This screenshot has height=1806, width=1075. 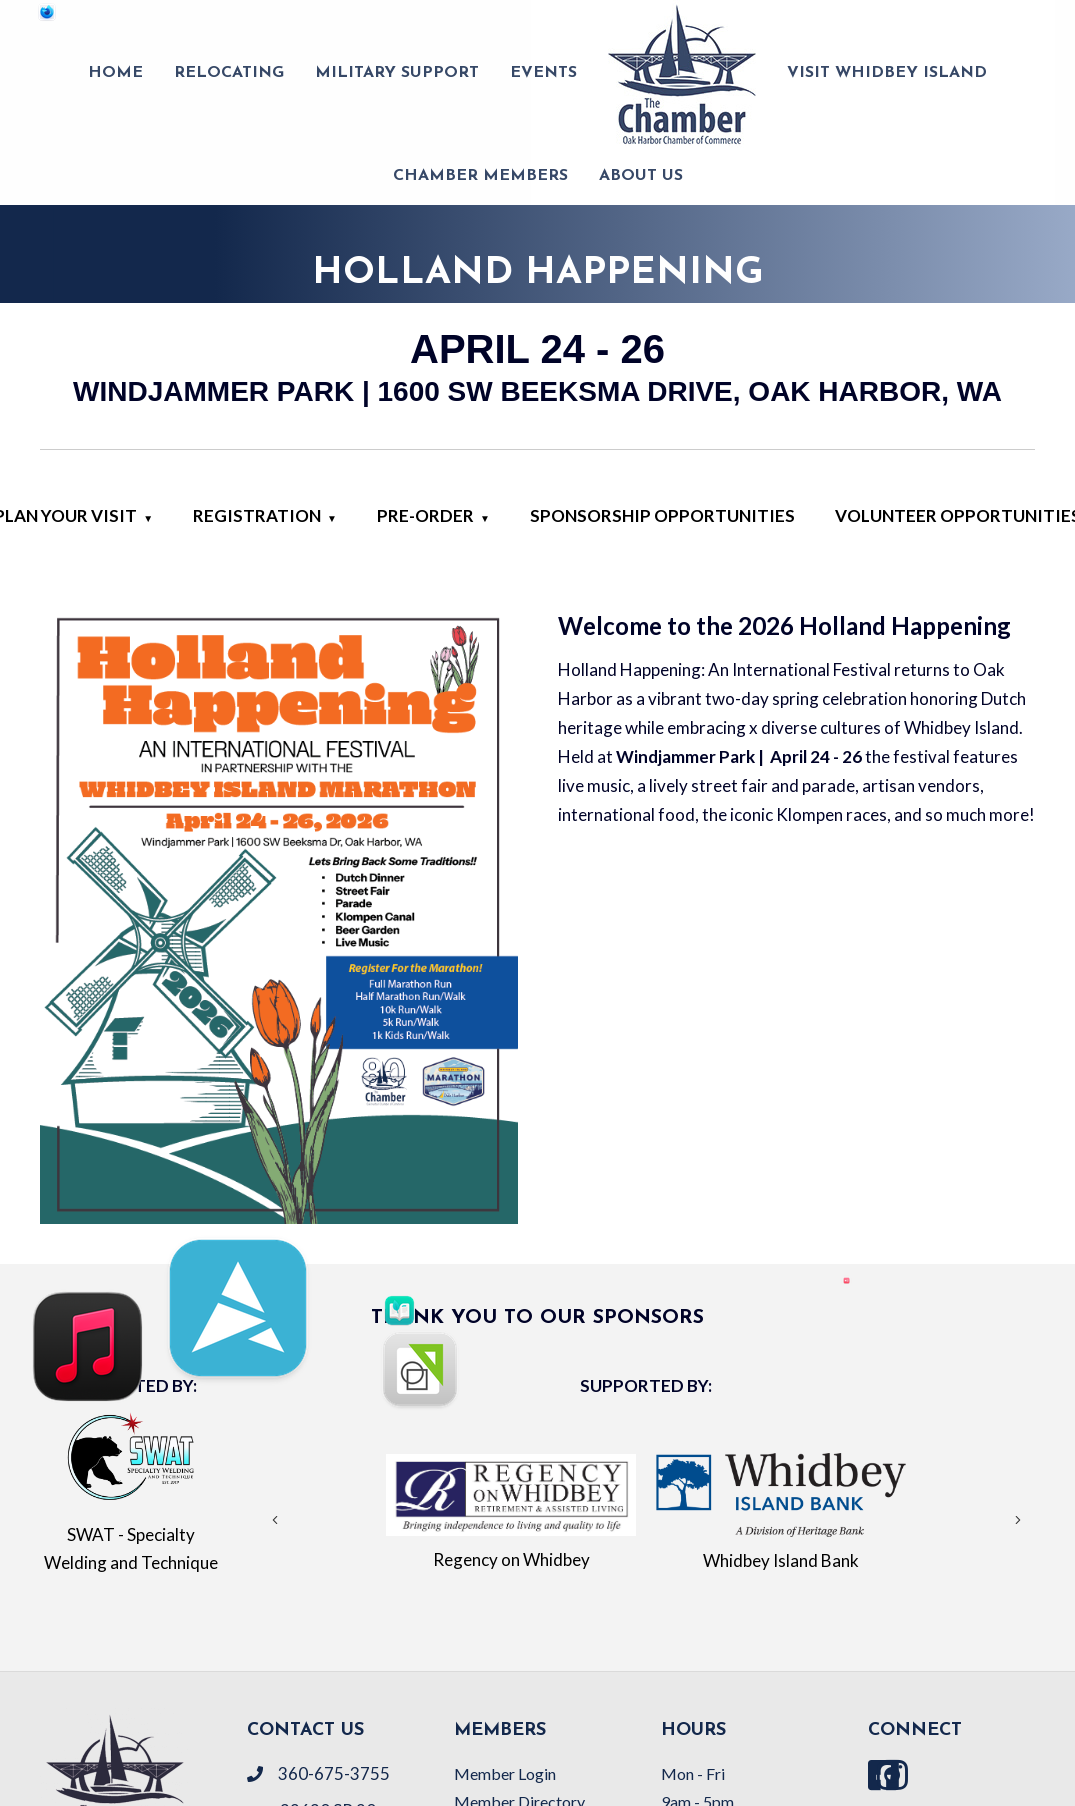 What do you see at coordinates (87, 1346) in the screenshot?
I see `open the Apple Music app` at bounding box center [87, 1346].